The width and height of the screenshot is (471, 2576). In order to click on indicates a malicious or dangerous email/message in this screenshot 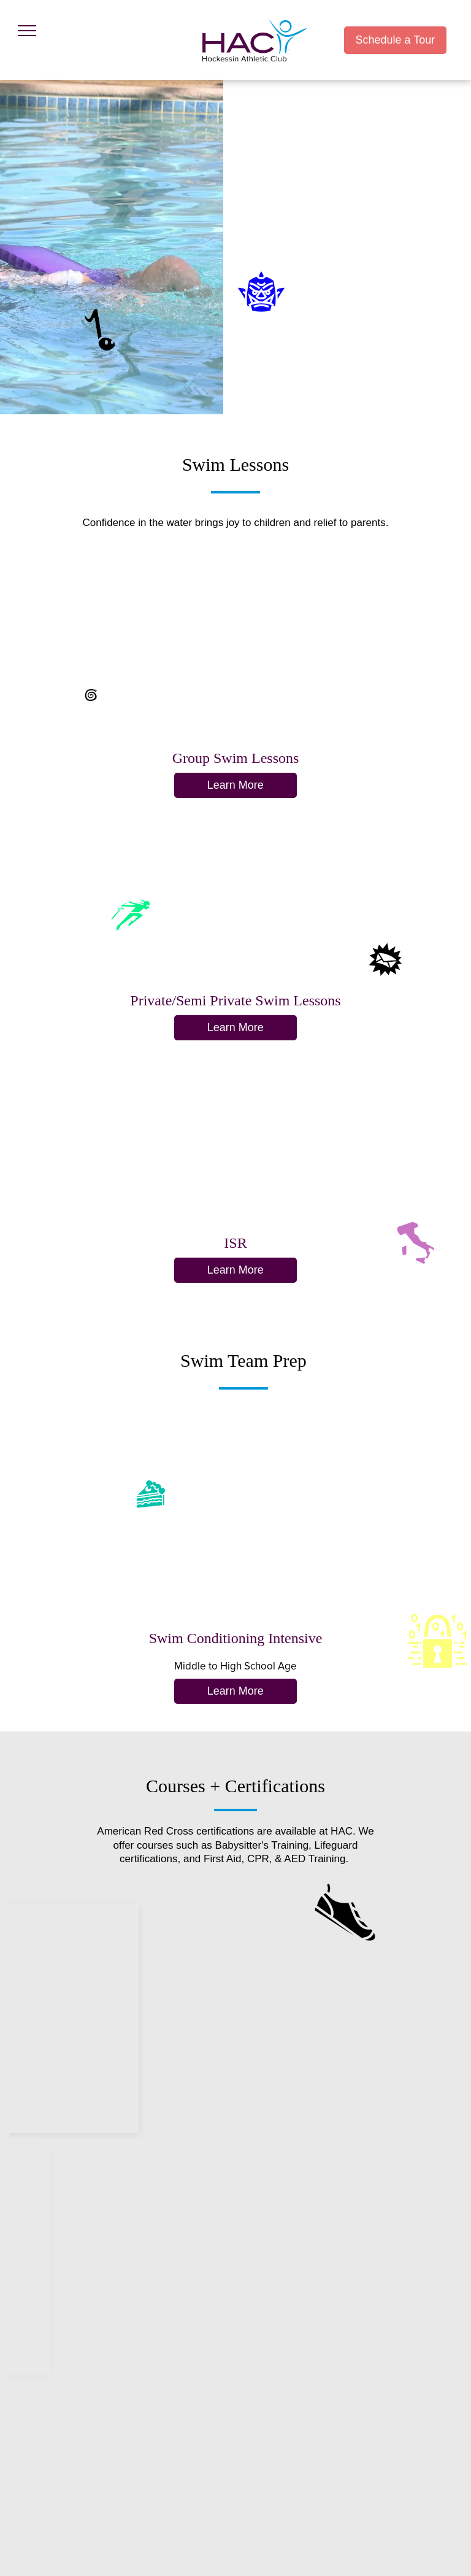, I will do `click(385, 959)`.